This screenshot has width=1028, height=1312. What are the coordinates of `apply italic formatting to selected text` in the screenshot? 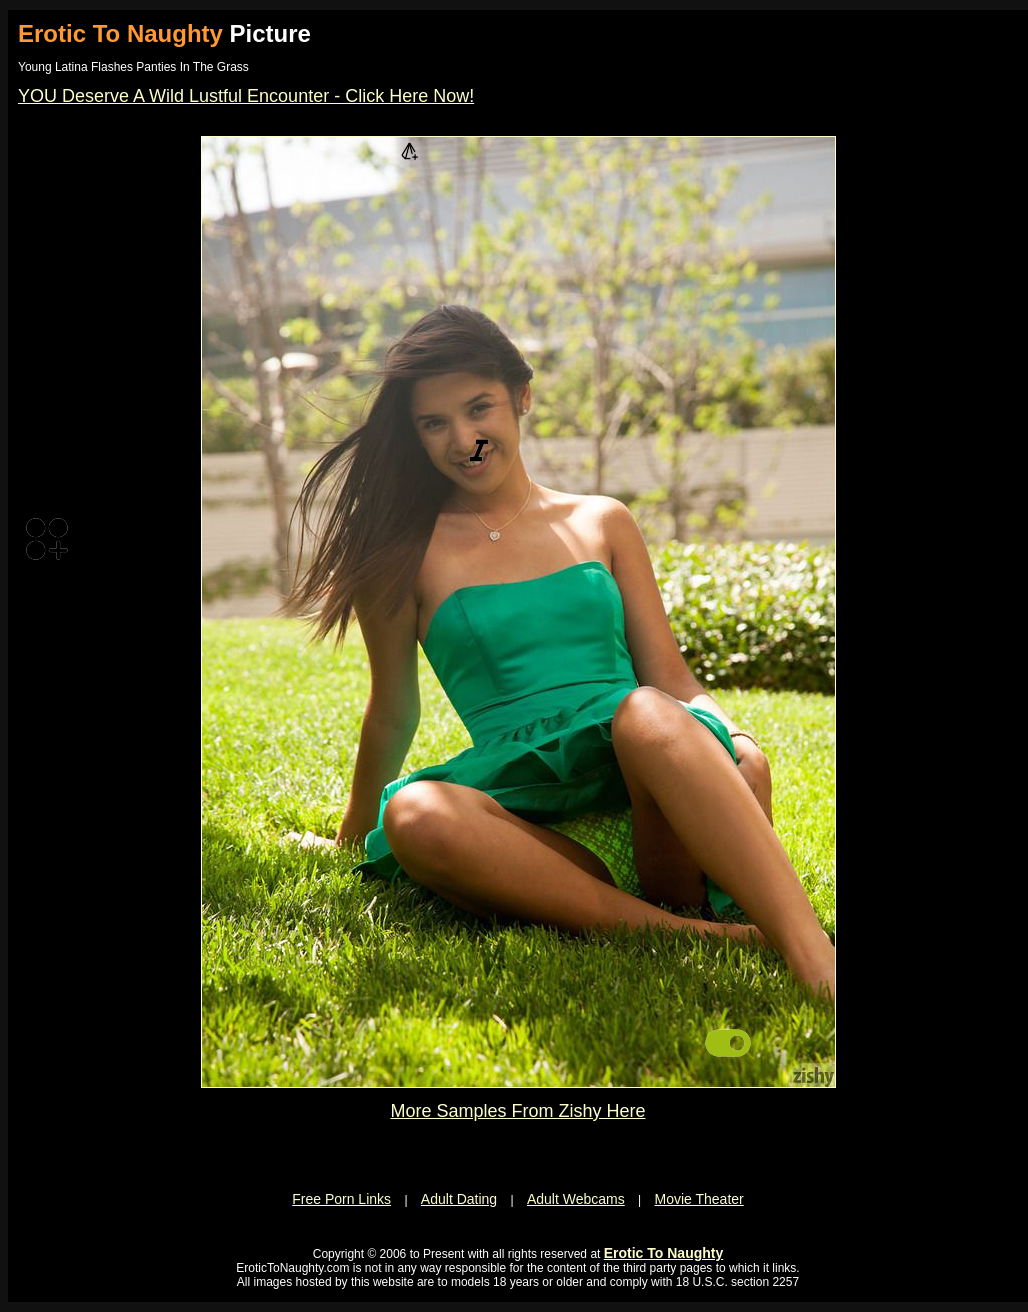 It's located at (479, 452).